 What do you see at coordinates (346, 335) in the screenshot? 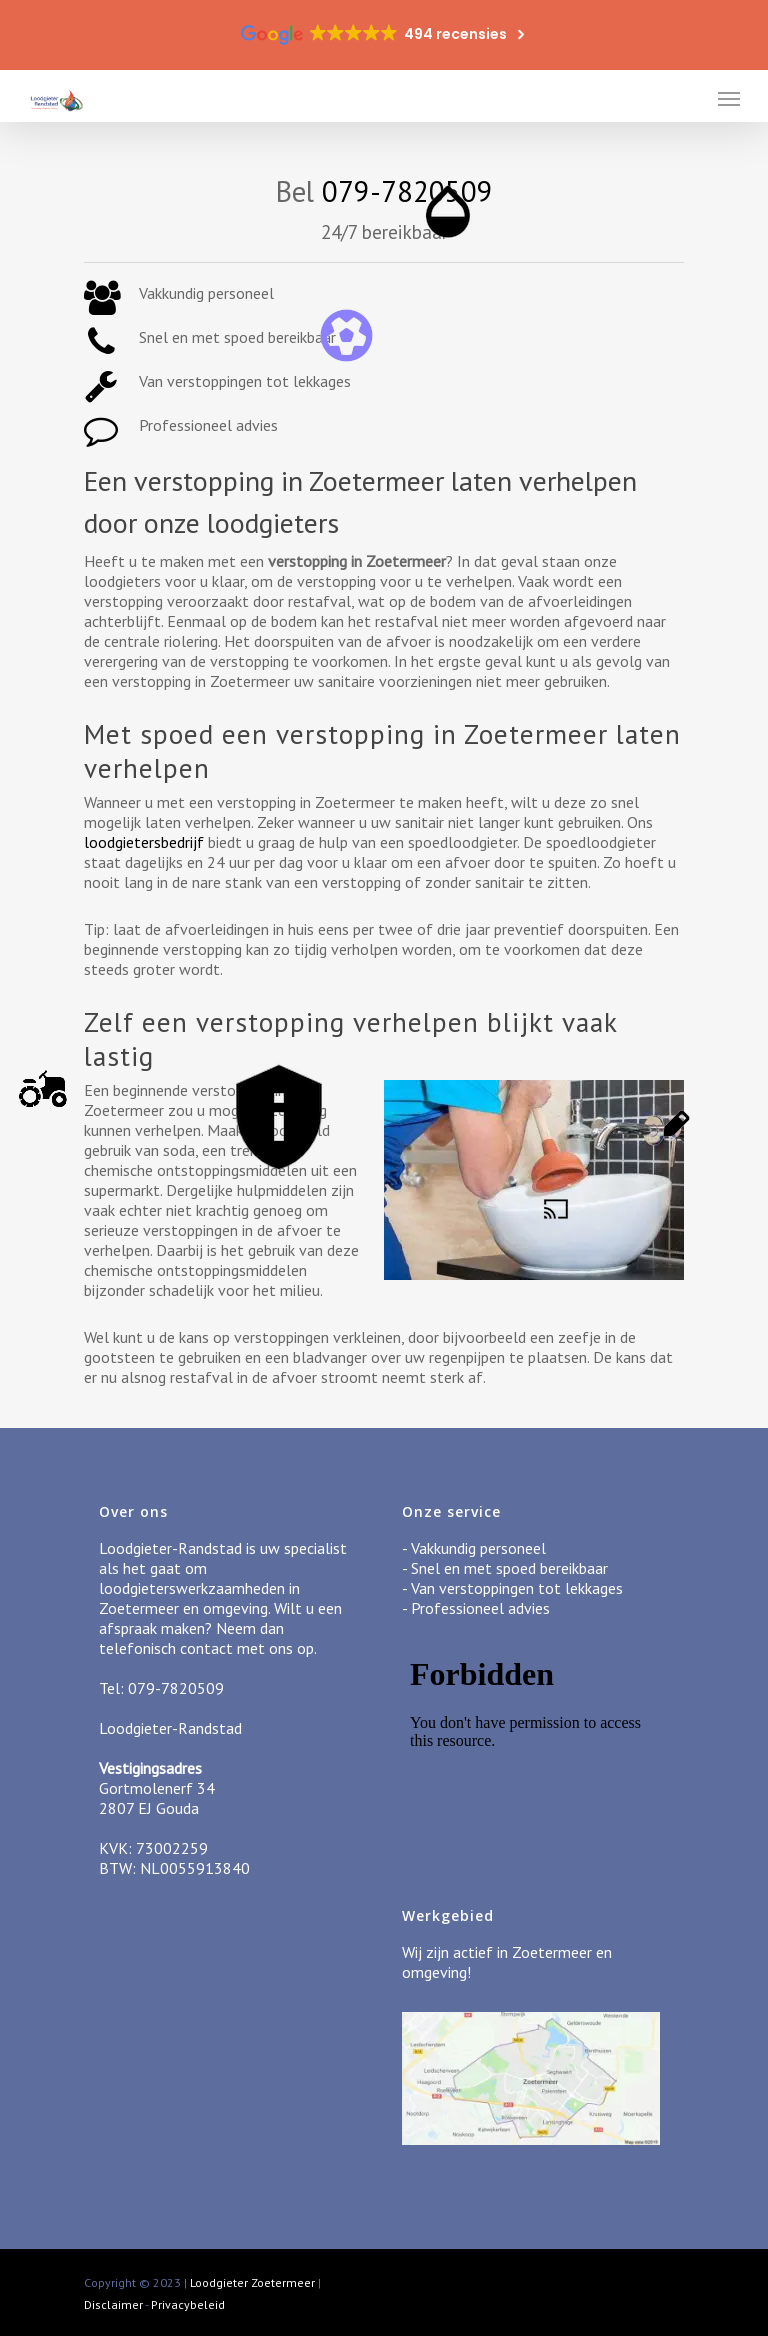
I see `access sports or soccer-related content` at bounding box center [346, 335].